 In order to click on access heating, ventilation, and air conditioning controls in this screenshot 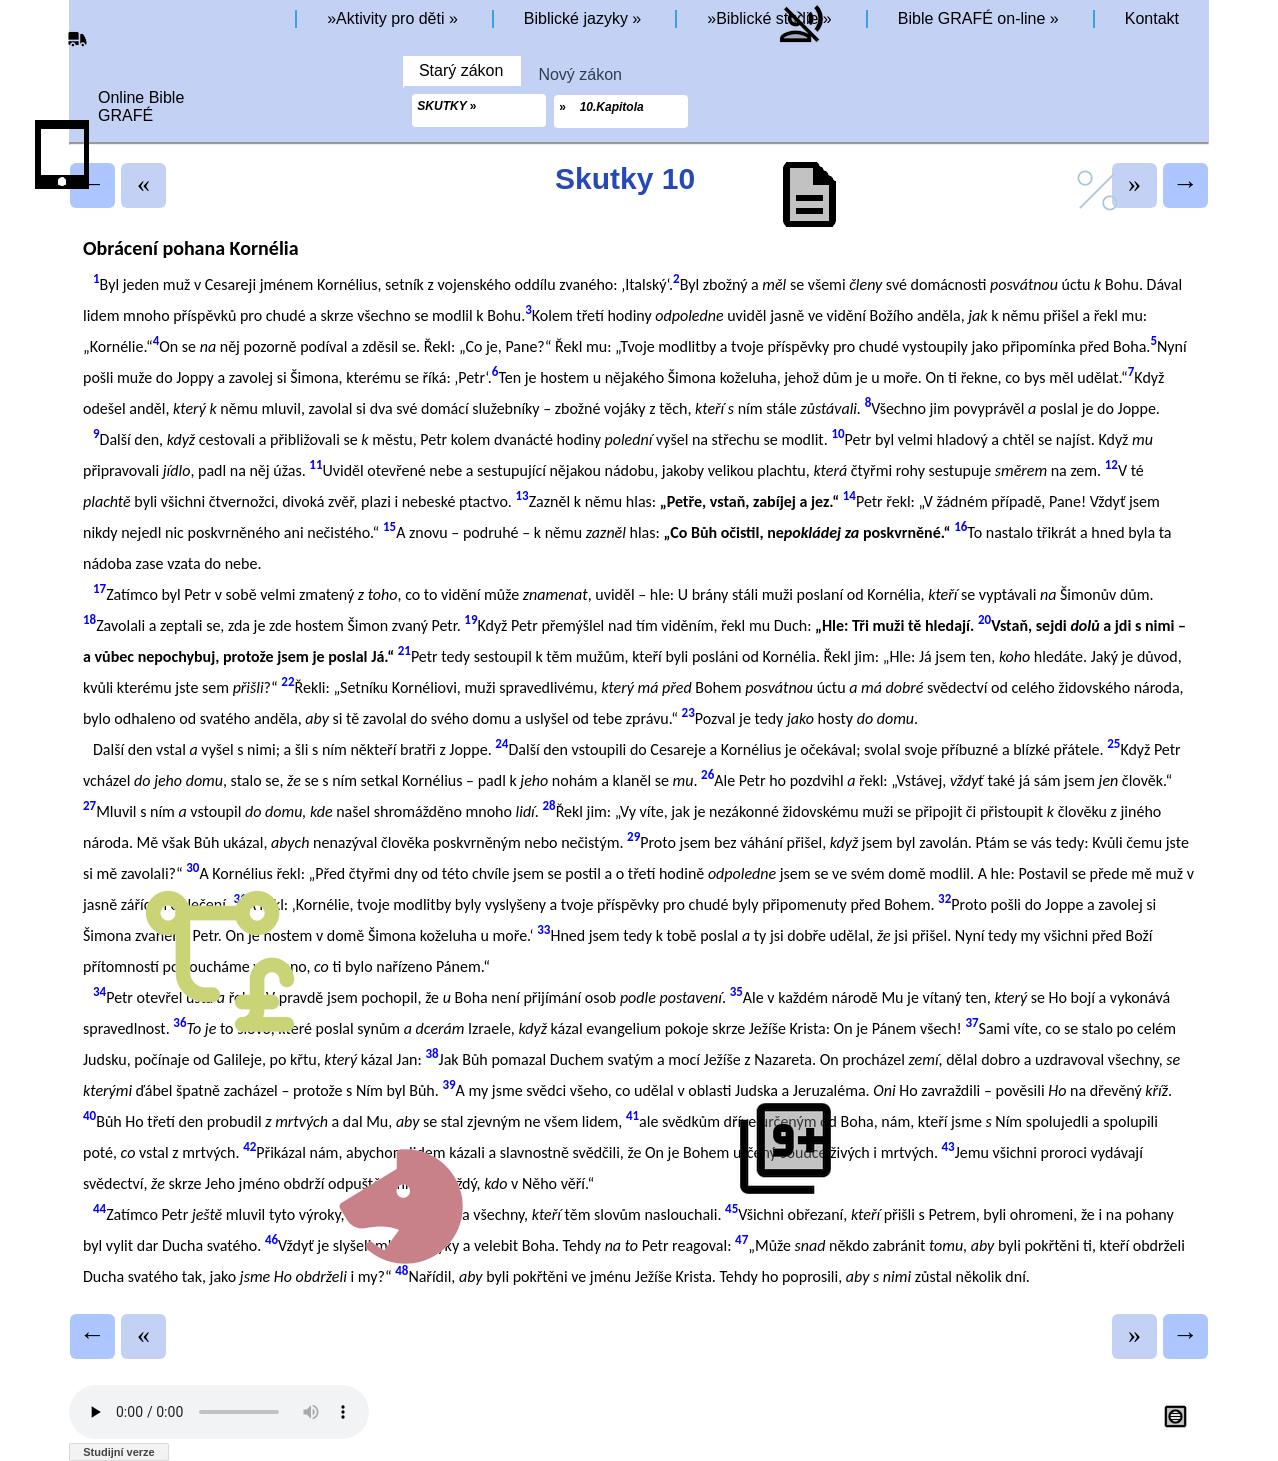, I will do `click(1175, 1416)`.